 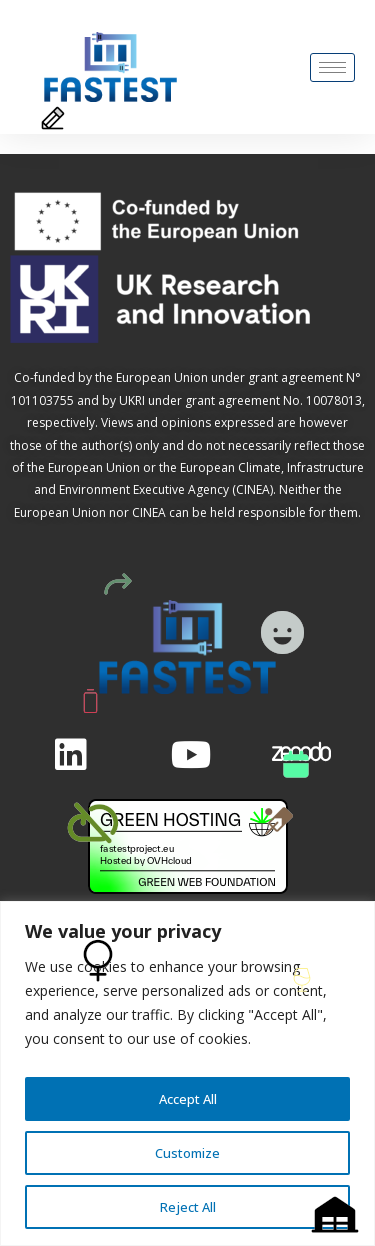 What do you see at coordinates (93, 823) in the screenshot?
I see `indicates no cloud connection or offline status` at bounding box center [93, 823].